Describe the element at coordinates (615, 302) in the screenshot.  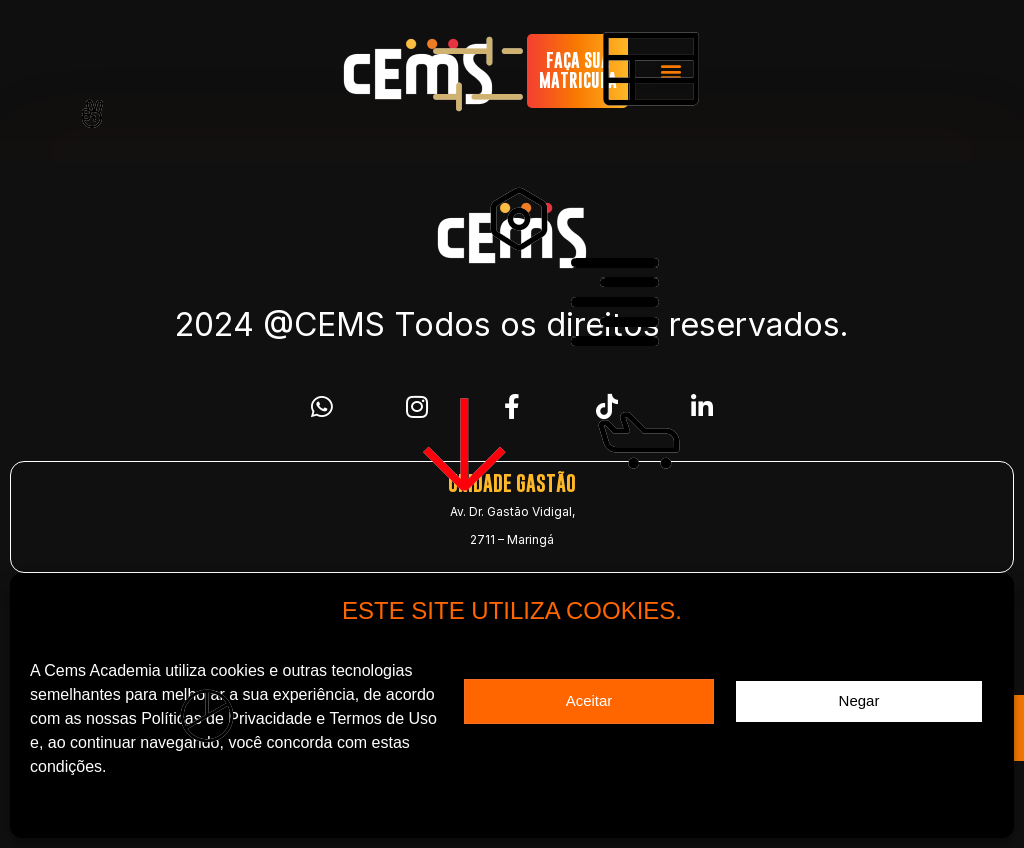
I see `align text to the right` at that location.